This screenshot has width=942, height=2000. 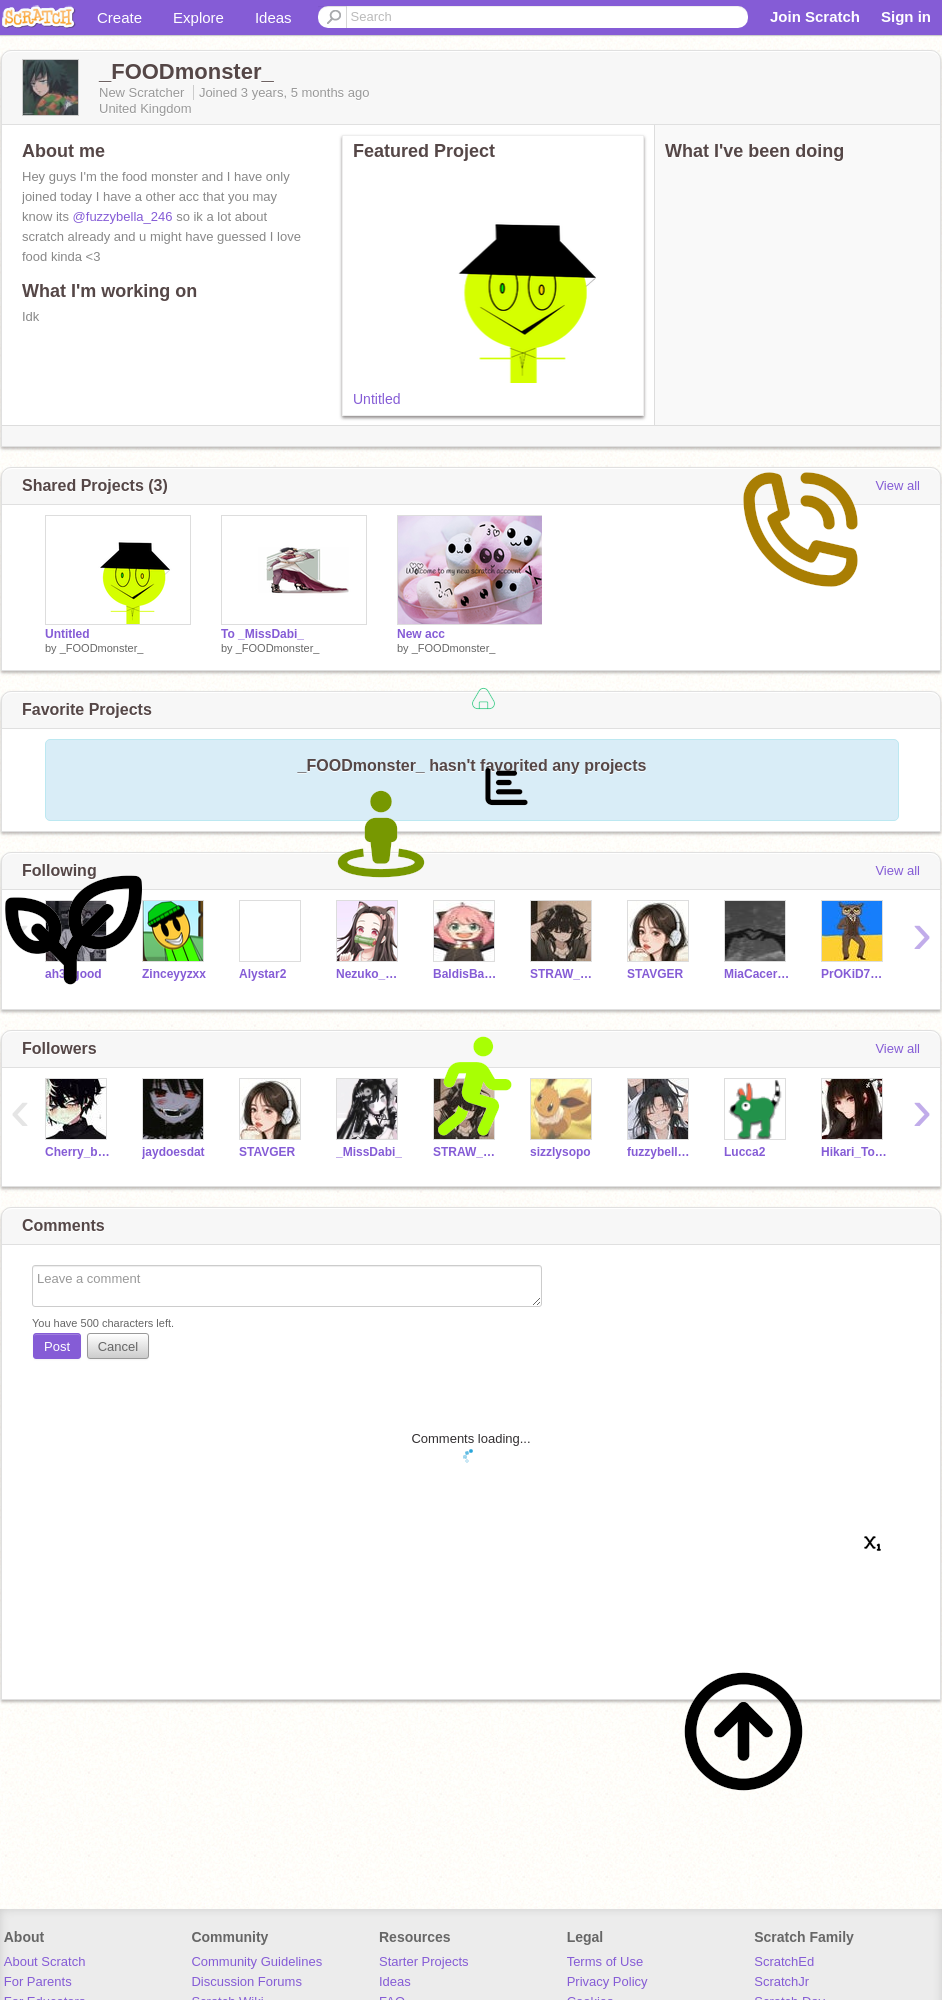 I want to click on access street view mode, so click(x=381, y=834).